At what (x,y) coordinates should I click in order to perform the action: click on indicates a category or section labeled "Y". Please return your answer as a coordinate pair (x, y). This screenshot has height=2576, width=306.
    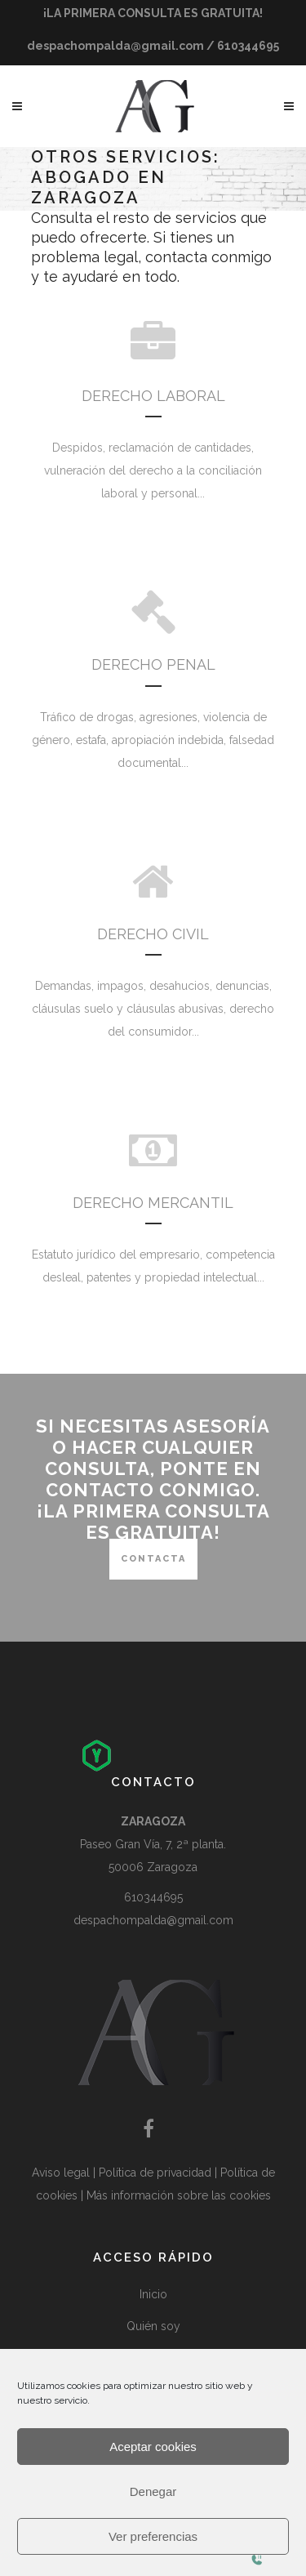
    Looking at the image, I should click on (96, 1755).